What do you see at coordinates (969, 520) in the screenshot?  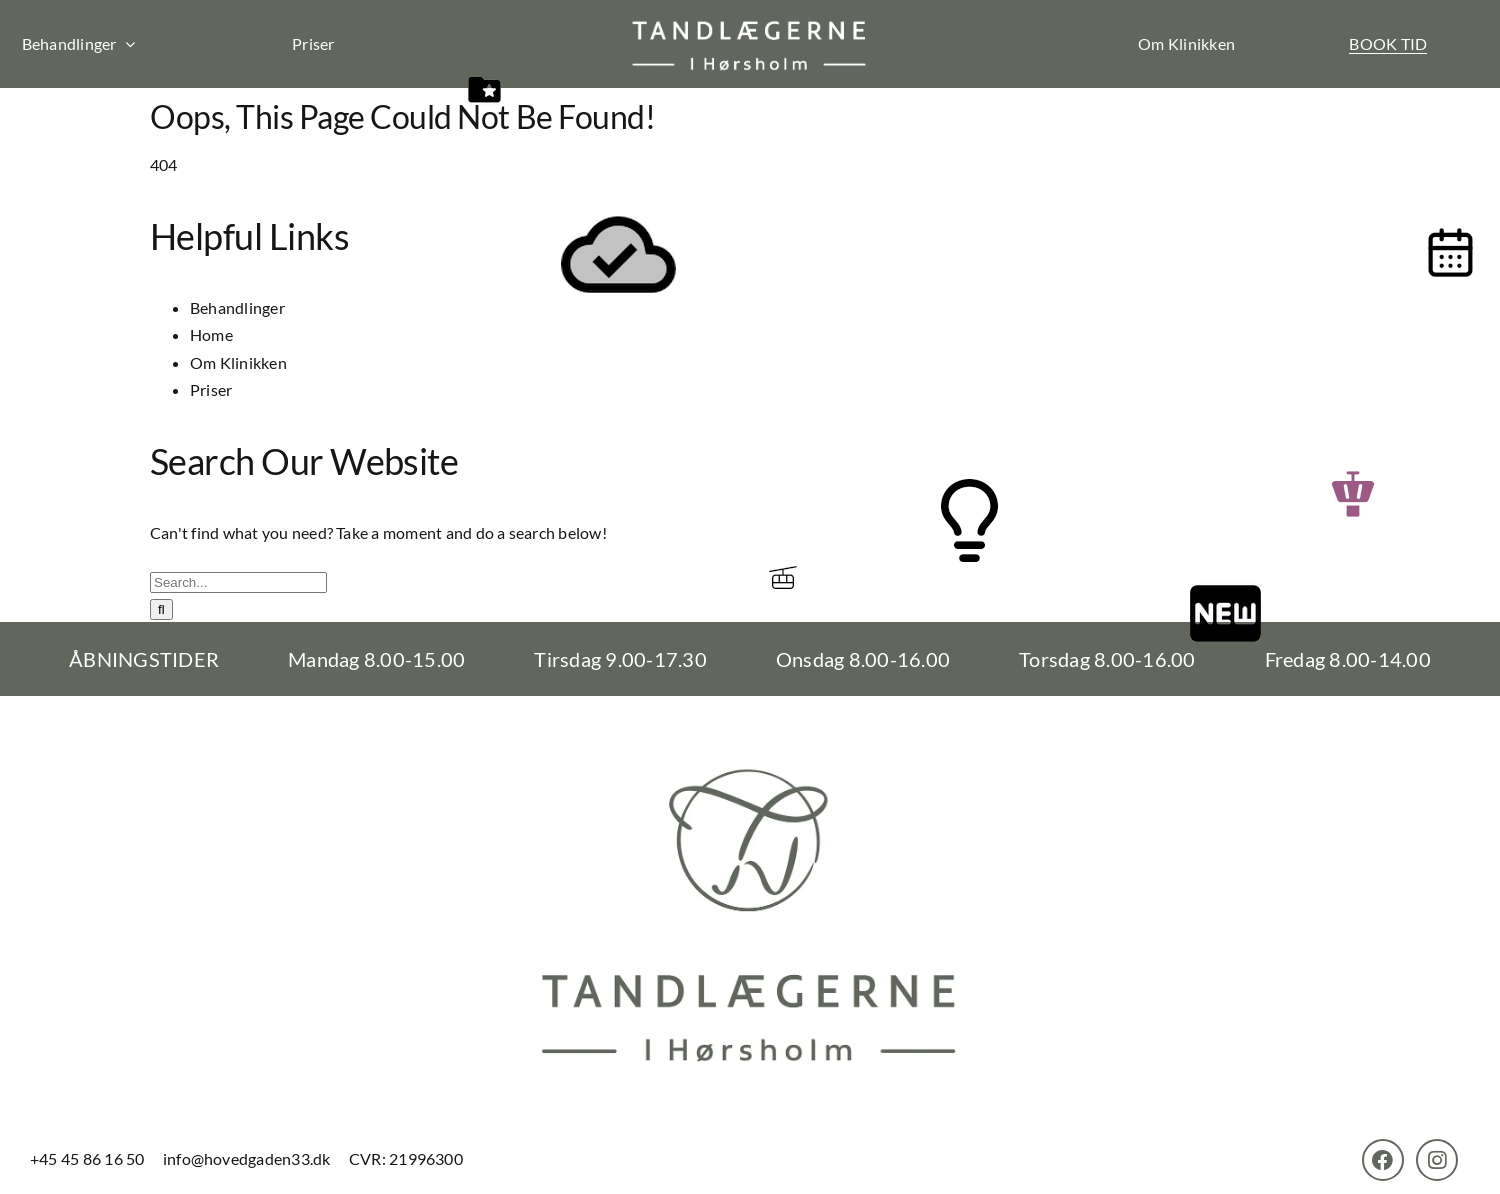 I see `view tips or suggestions` at bounding box center [969, 520].